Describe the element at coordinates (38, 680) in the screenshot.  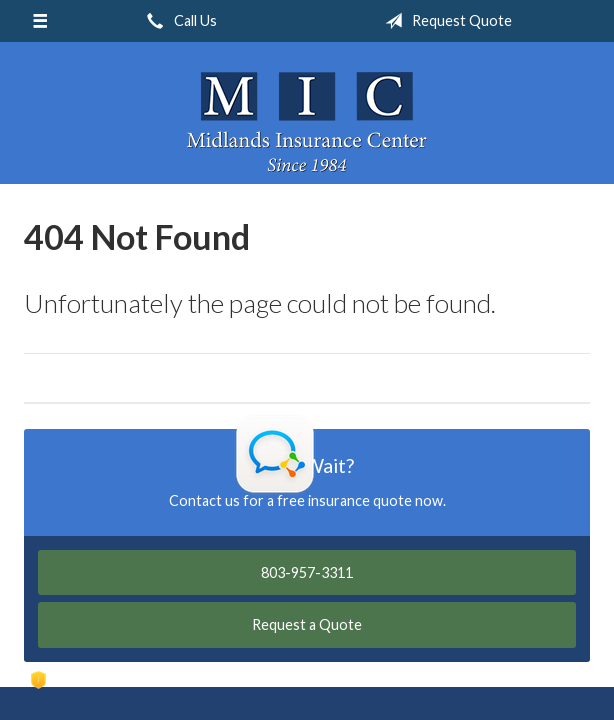
I see `indicates medium security level or partial protection` at that location.